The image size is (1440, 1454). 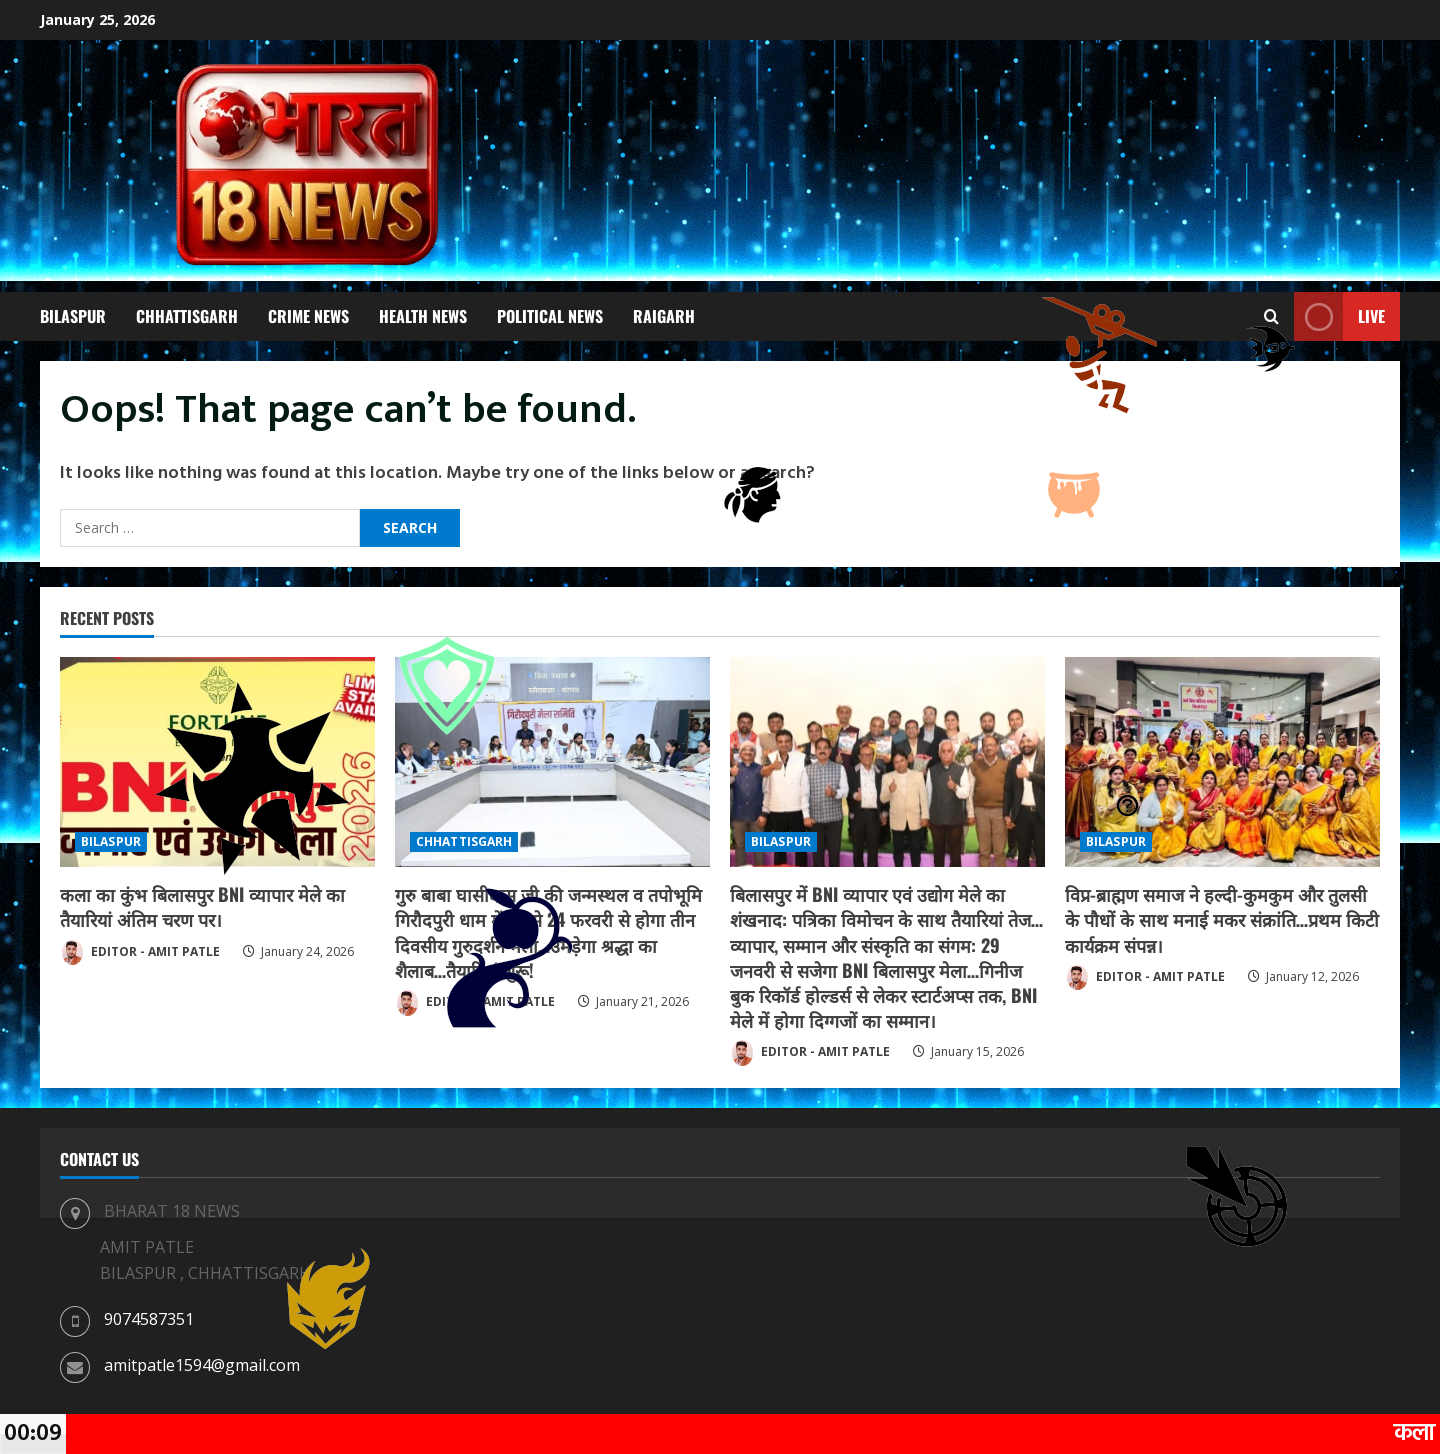 I want to click on aim or target an objective, so click(x=1237, y=1197).